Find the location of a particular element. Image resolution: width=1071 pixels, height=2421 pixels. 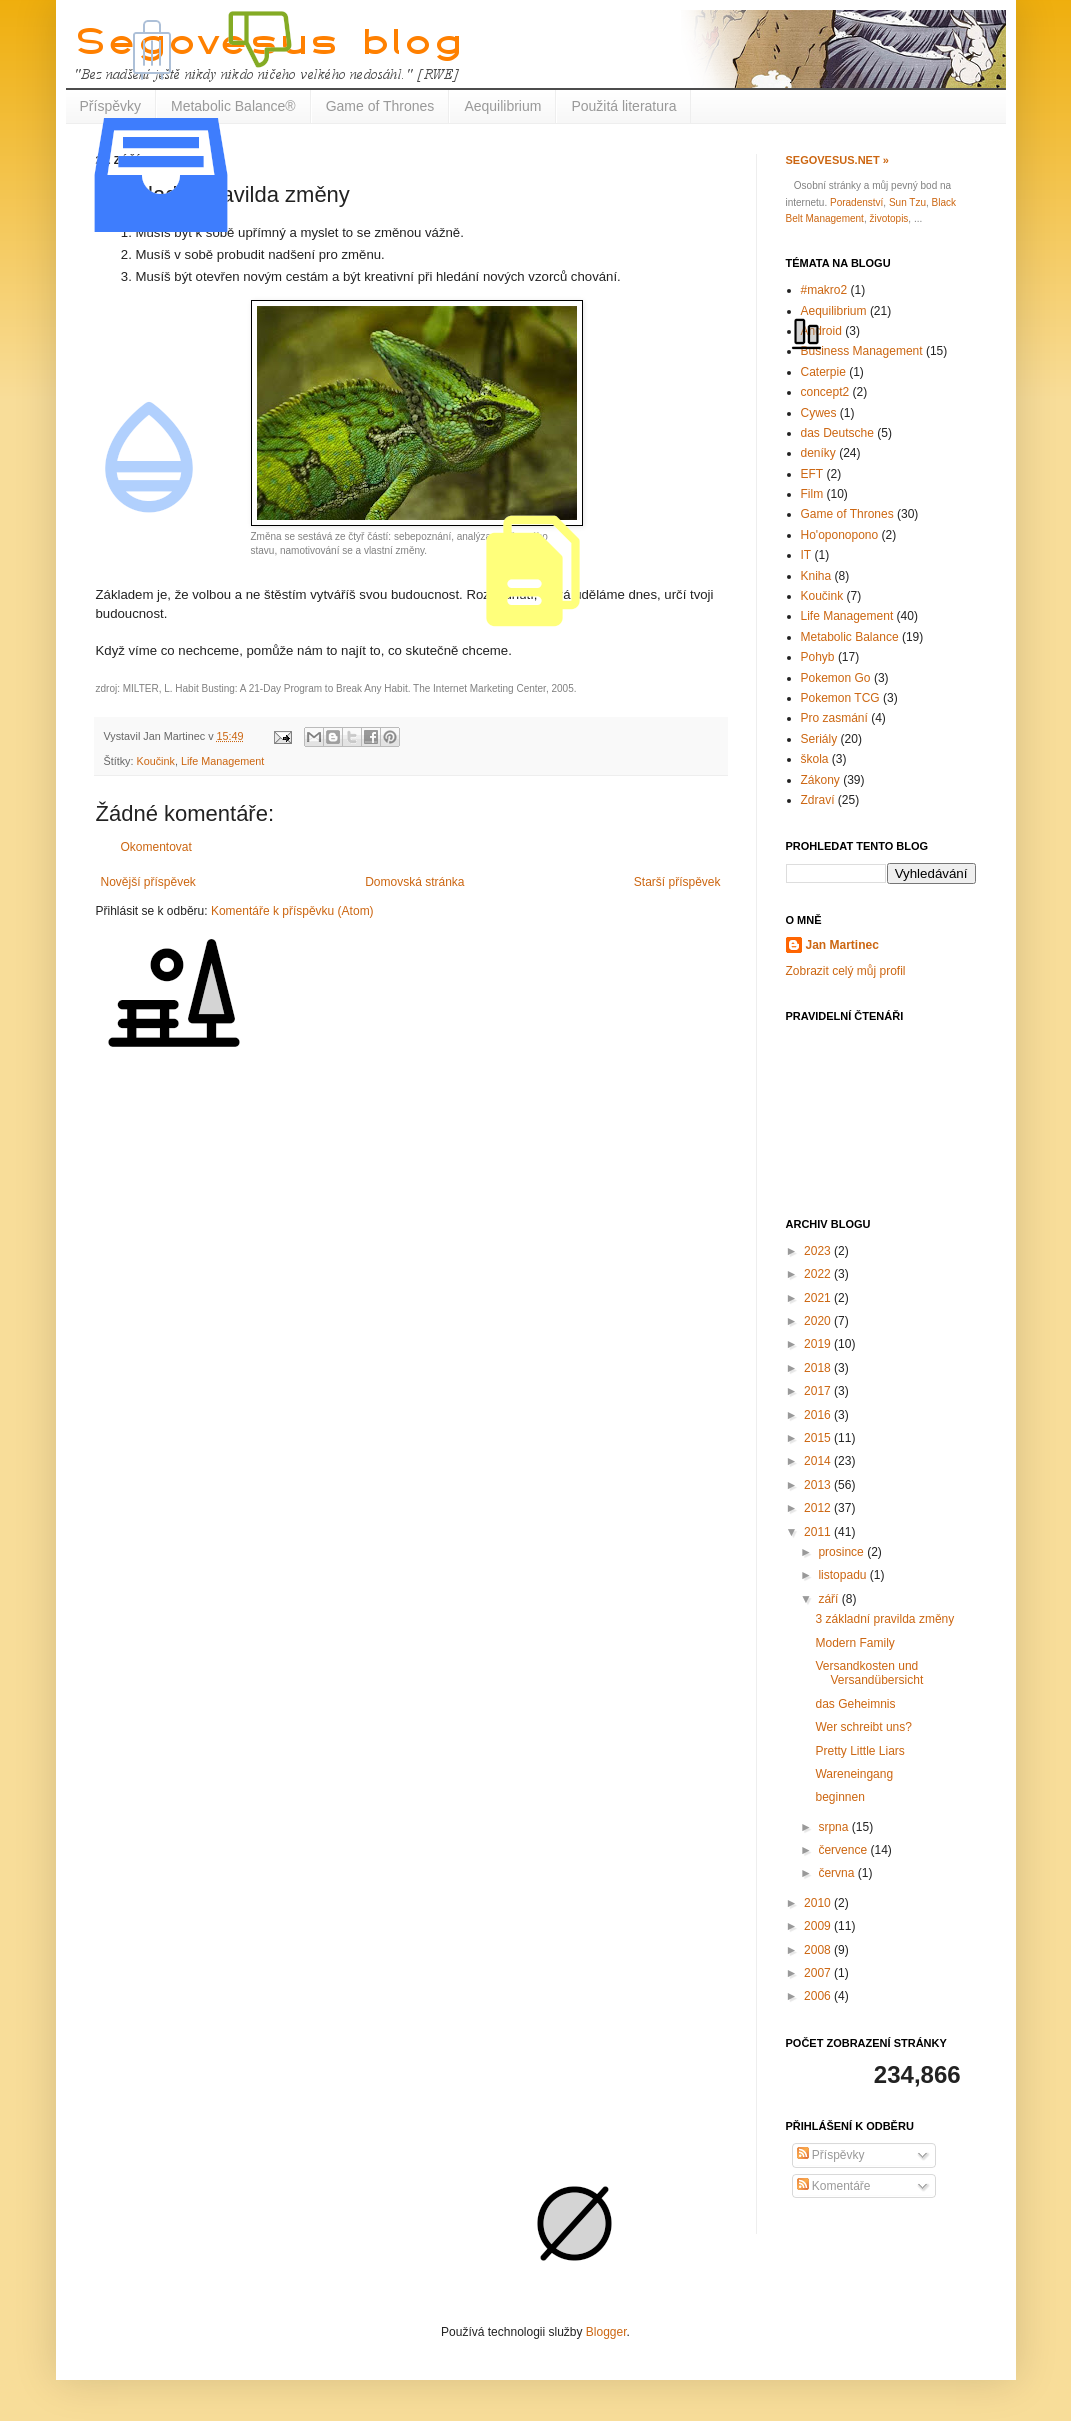

view nearby parks or green spaces is located at coordinates (174, 1000).